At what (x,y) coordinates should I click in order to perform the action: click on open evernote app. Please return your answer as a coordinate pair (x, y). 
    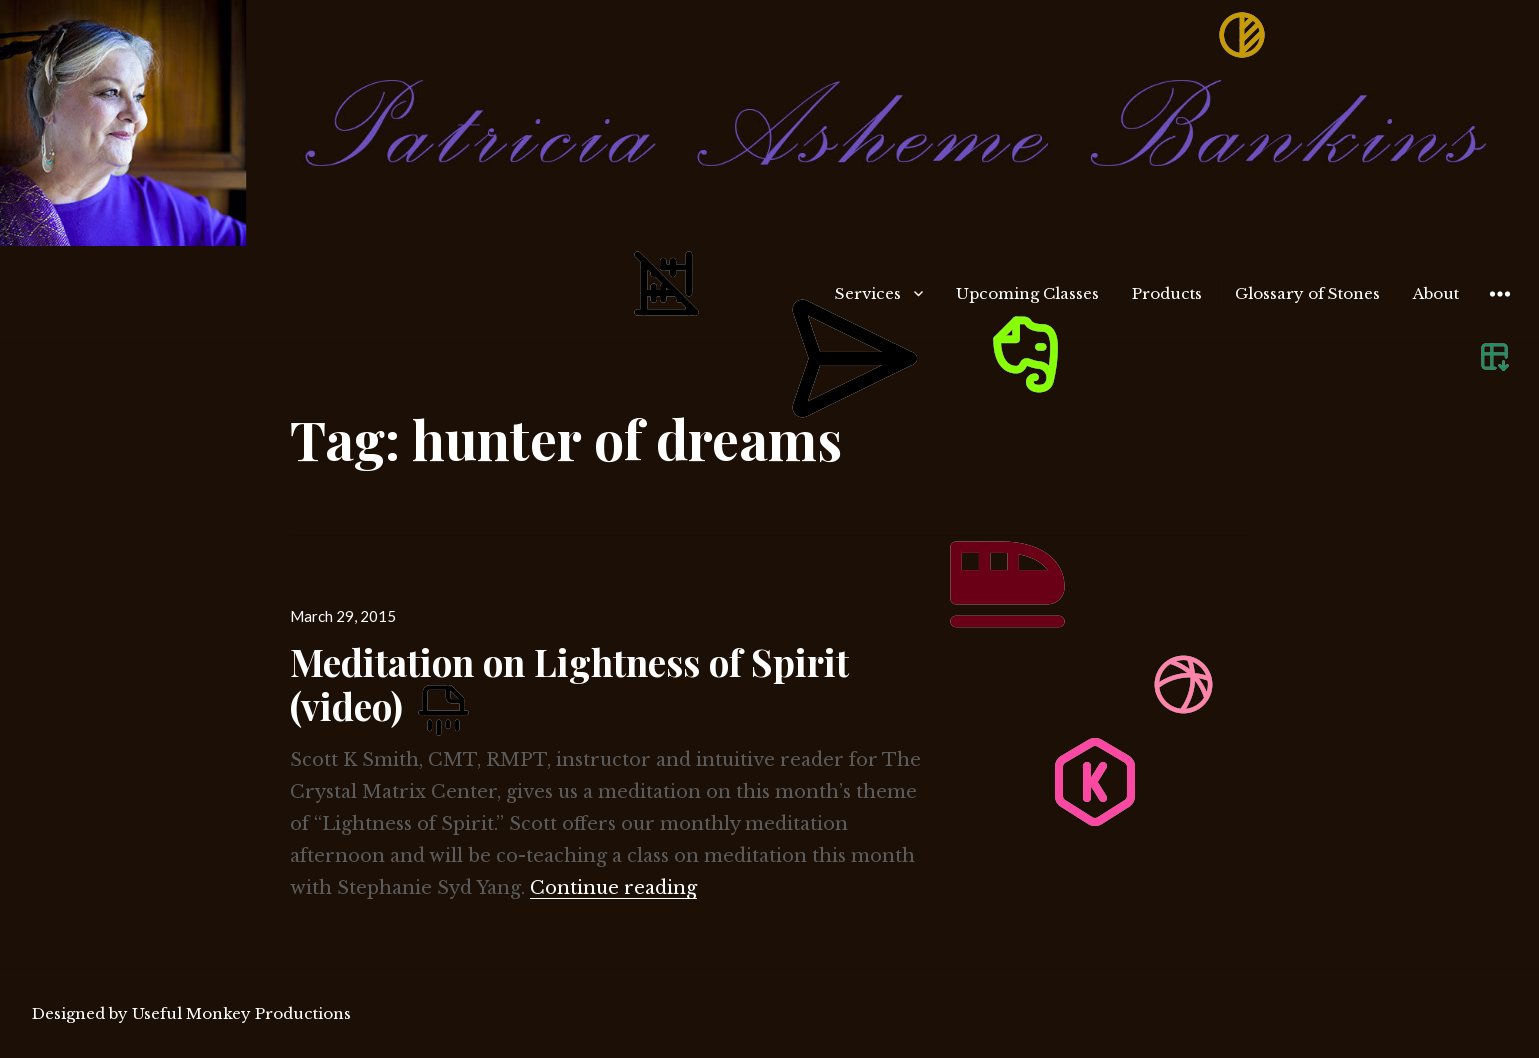
    Looking at the image, I should click on (1027, 354).